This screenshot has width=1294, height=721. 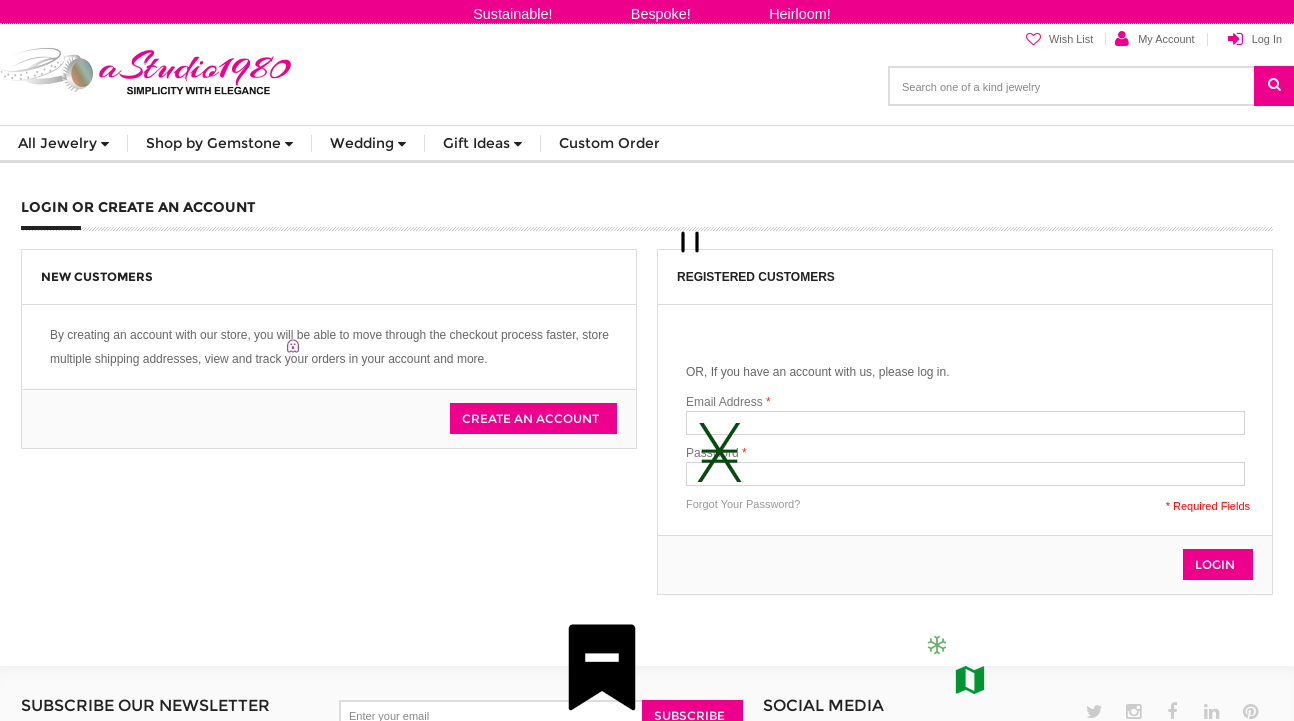 What do you see at coordinates (970, 680) in the screenshot?
I see `open map view` at bounding box center [970, 680].